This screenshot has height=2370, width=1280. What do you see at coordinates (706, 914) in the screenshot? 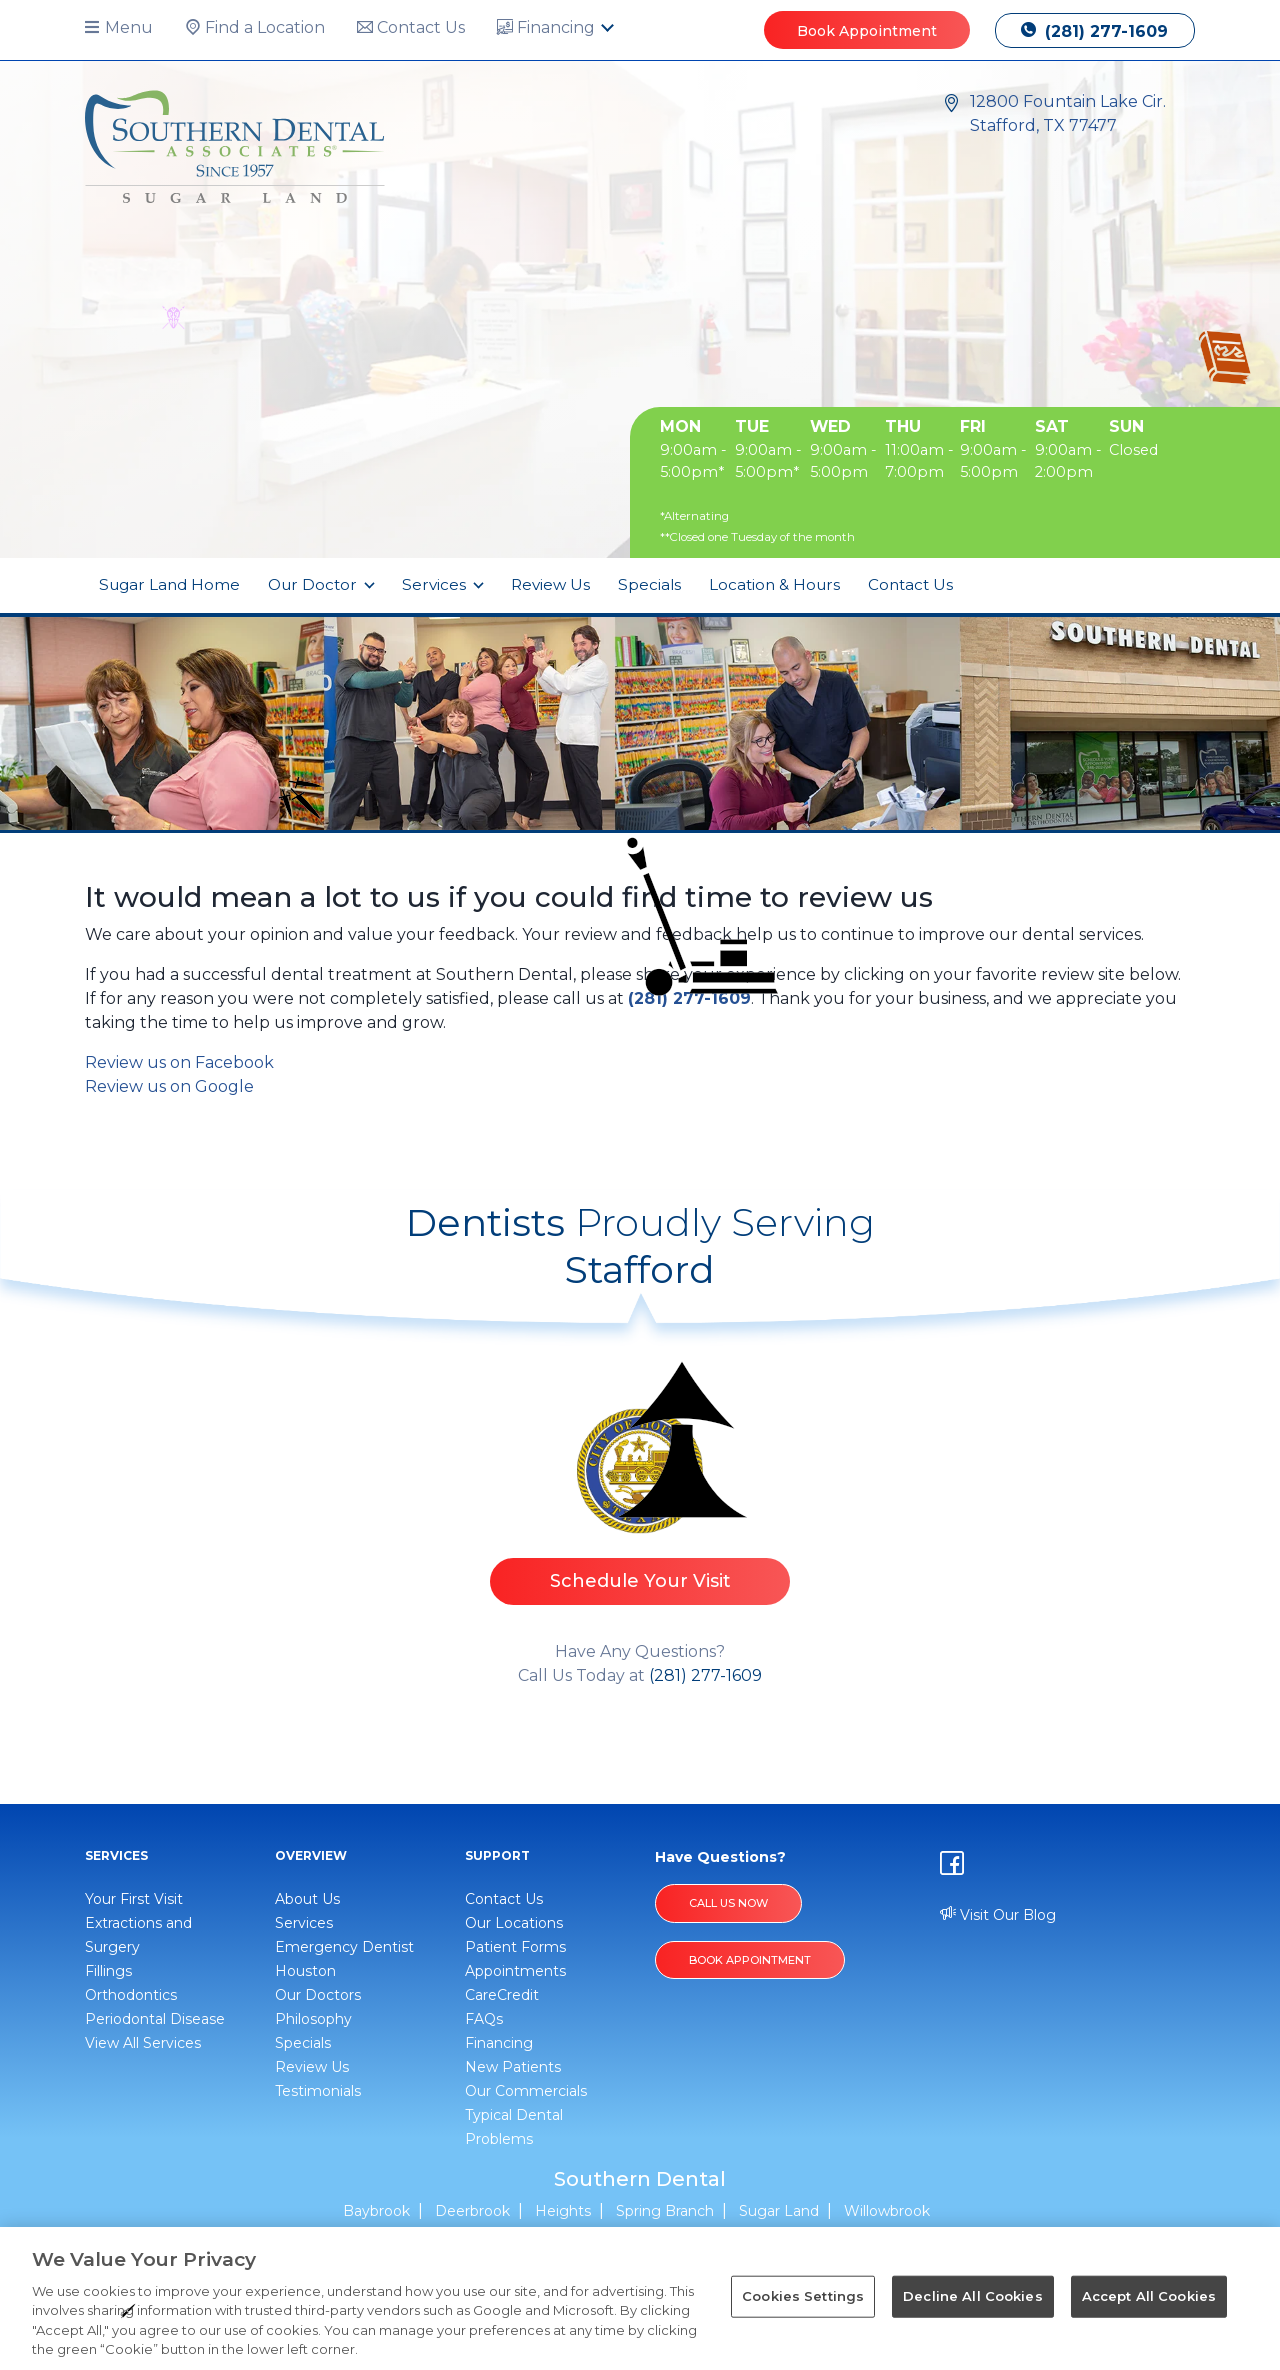
I see `access floor cleaning or maintenance tools` at bounding box center [706, 914].